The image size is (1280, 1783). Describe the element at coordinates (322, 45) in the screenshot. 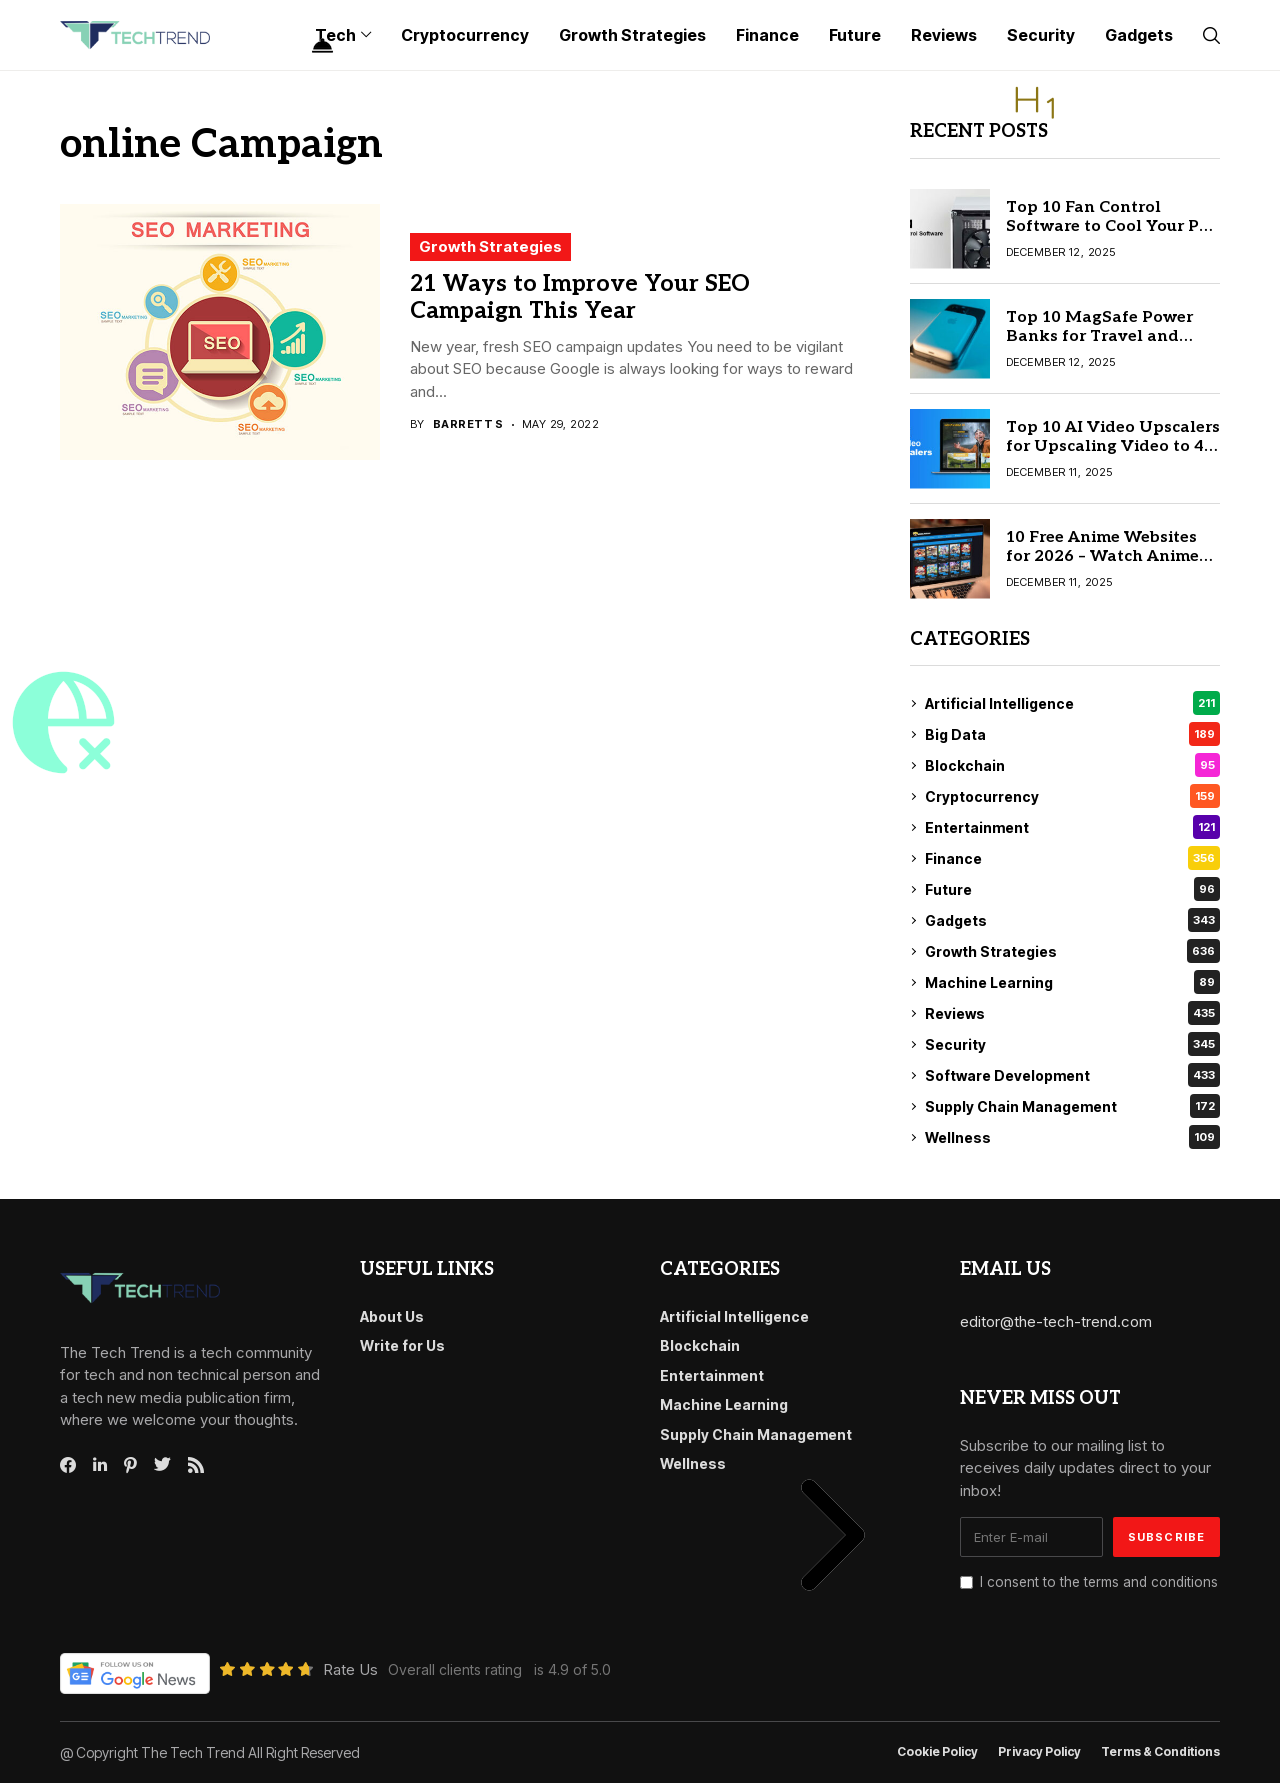

I see `request room service` at that location.